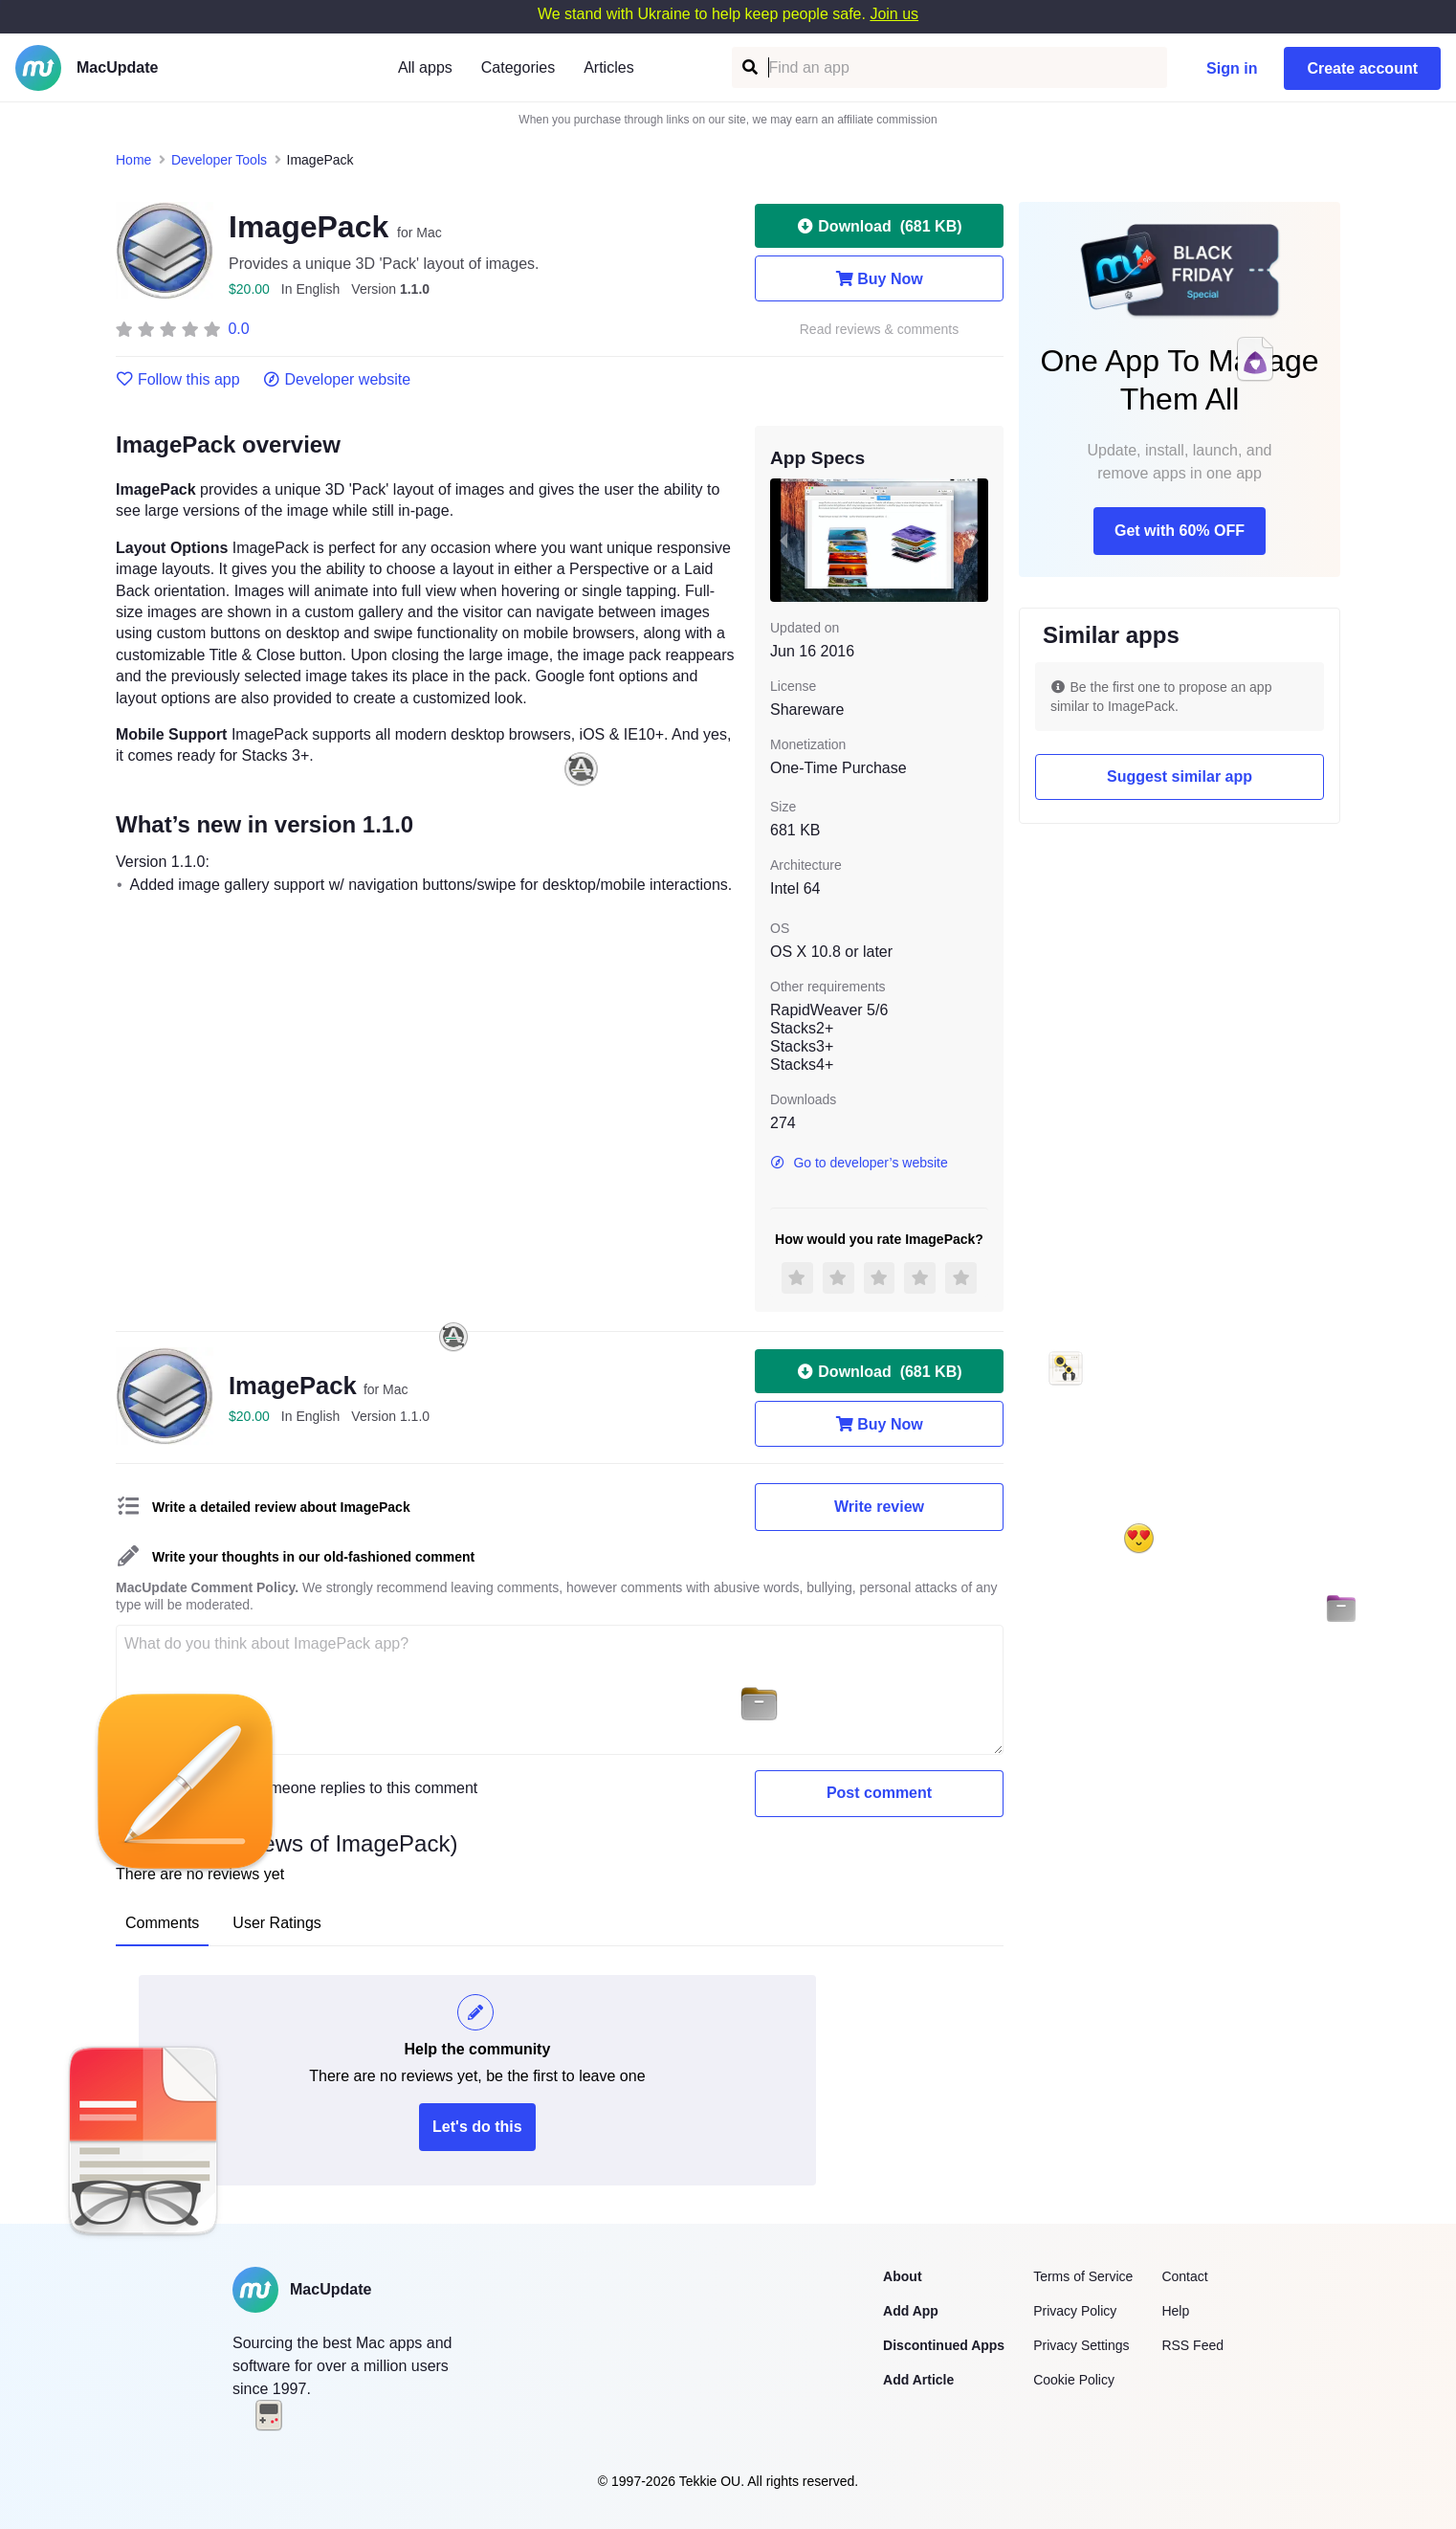  Describe the element at coordinates (269, 2415) in the screenshot. I see `open the game center or gaming app` at that location.